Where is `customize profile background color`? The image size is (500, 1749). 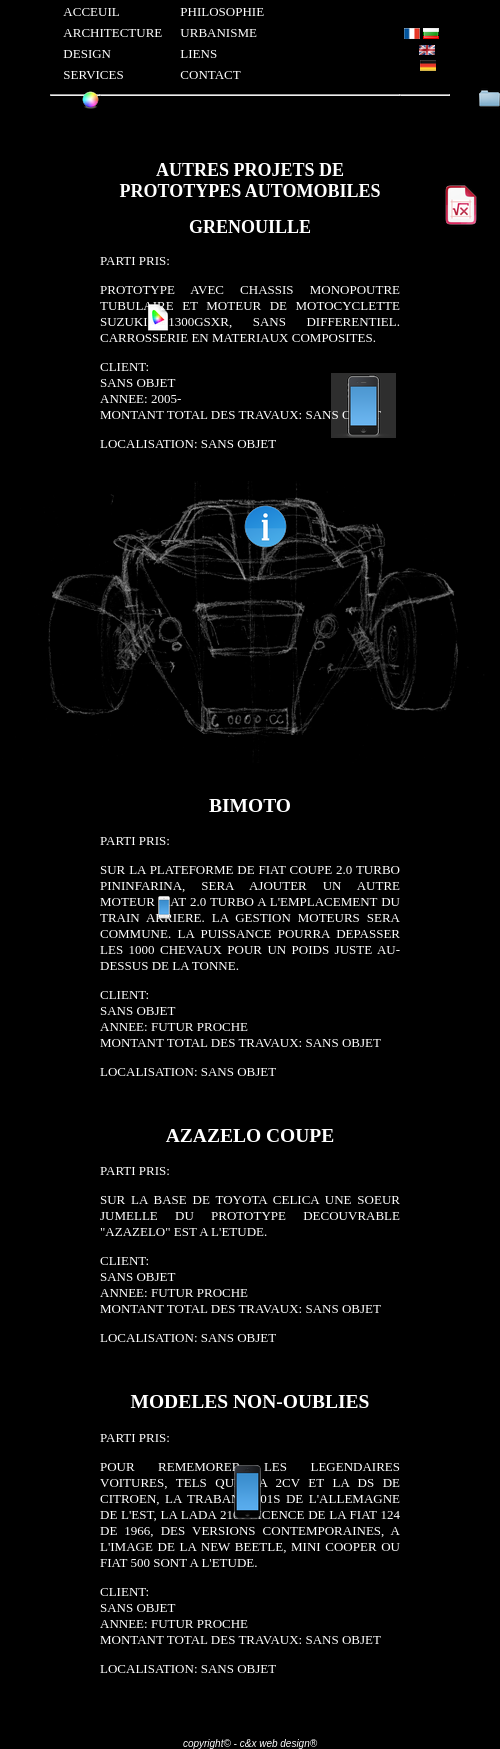
customize profile background color is located at coordinates (90, 99).